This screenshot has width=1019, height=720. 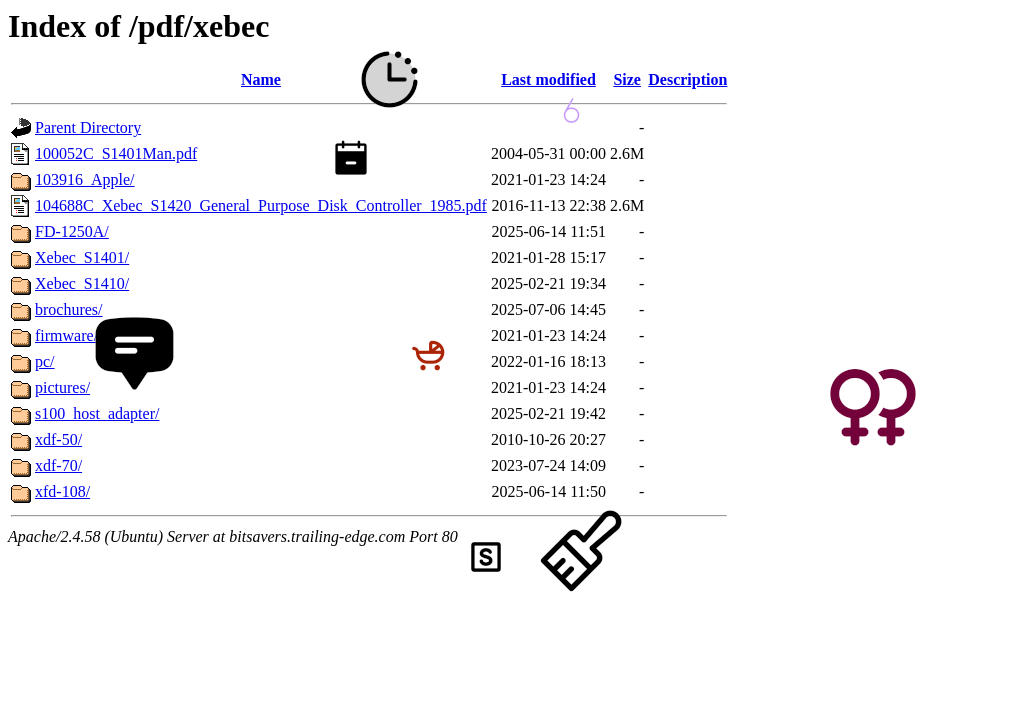 I want to click on access baby or parenting-related features, so click(x=428, y=354).